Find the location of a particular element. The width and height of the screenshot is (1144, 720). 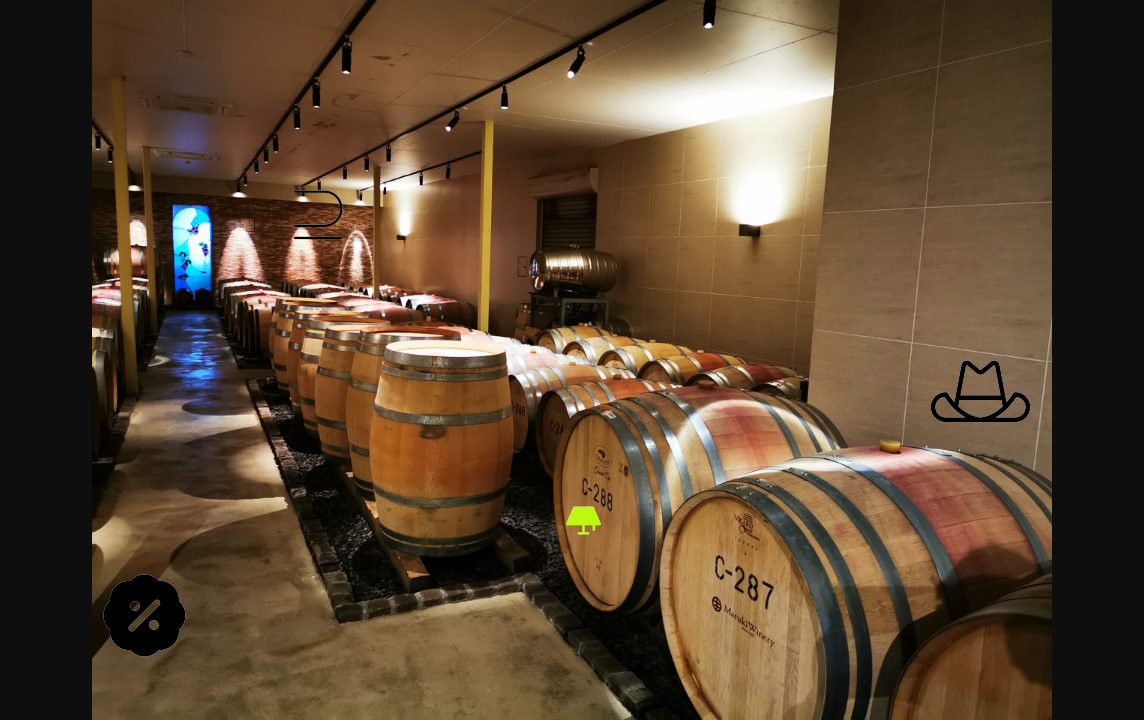

select western or country theme is located at coordinates (980, 394).